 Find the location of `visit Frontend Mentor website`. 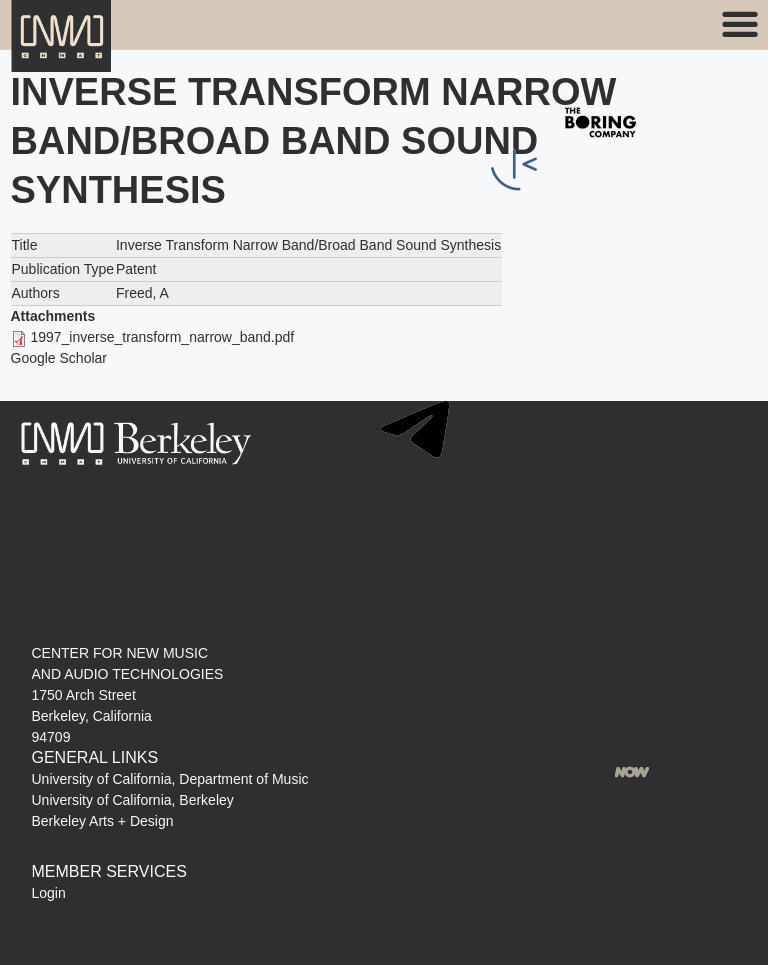

visit Frontend Mentor website is located at coordinates (514, 170).